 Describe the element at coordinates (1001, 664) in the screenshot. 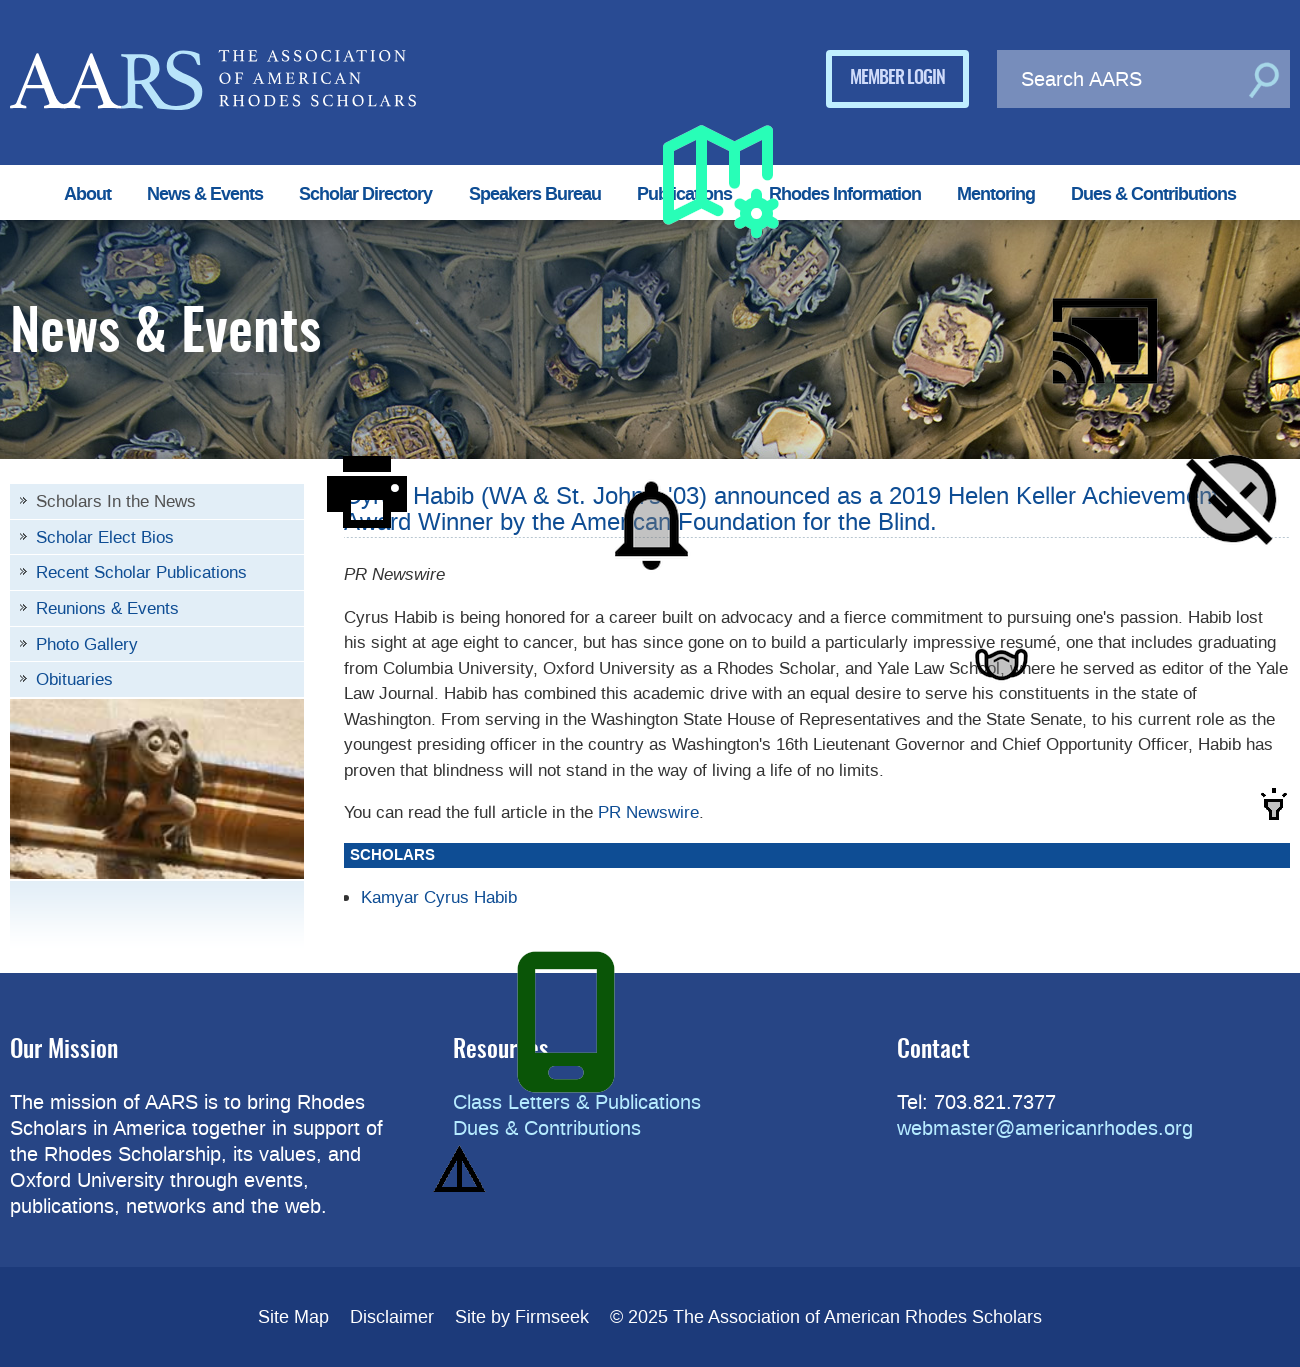

I see `indicates face mask required` at that location.